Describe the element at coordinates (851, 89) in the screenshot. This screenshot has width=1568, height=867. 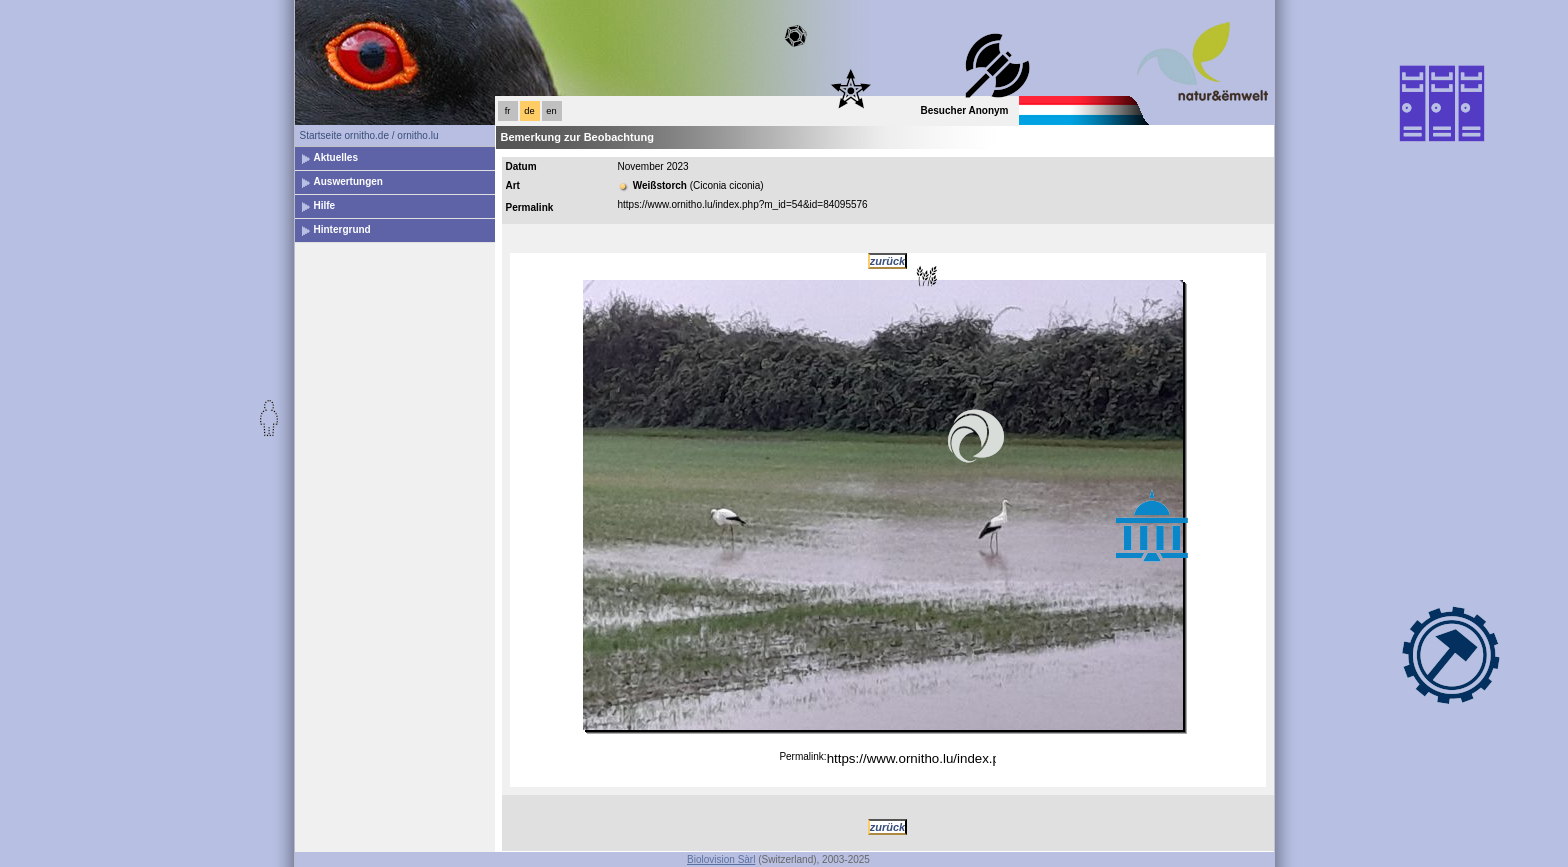
I see `level up or rank promotion indicator` at that location.